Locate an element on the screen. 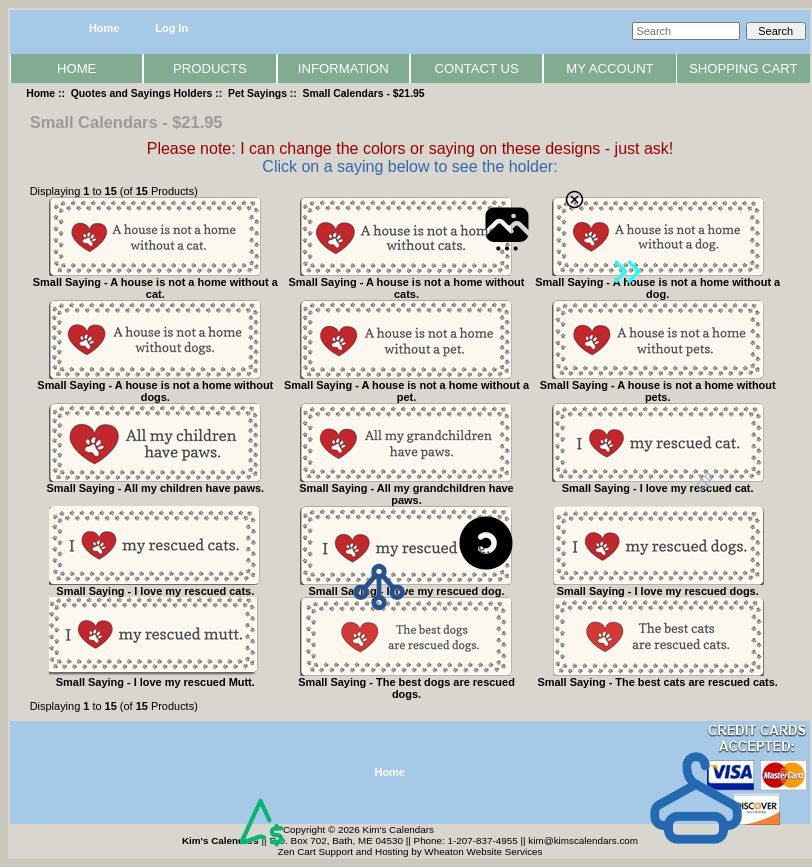  access wardrobe or clothing options is located at coordinates (696, 798).